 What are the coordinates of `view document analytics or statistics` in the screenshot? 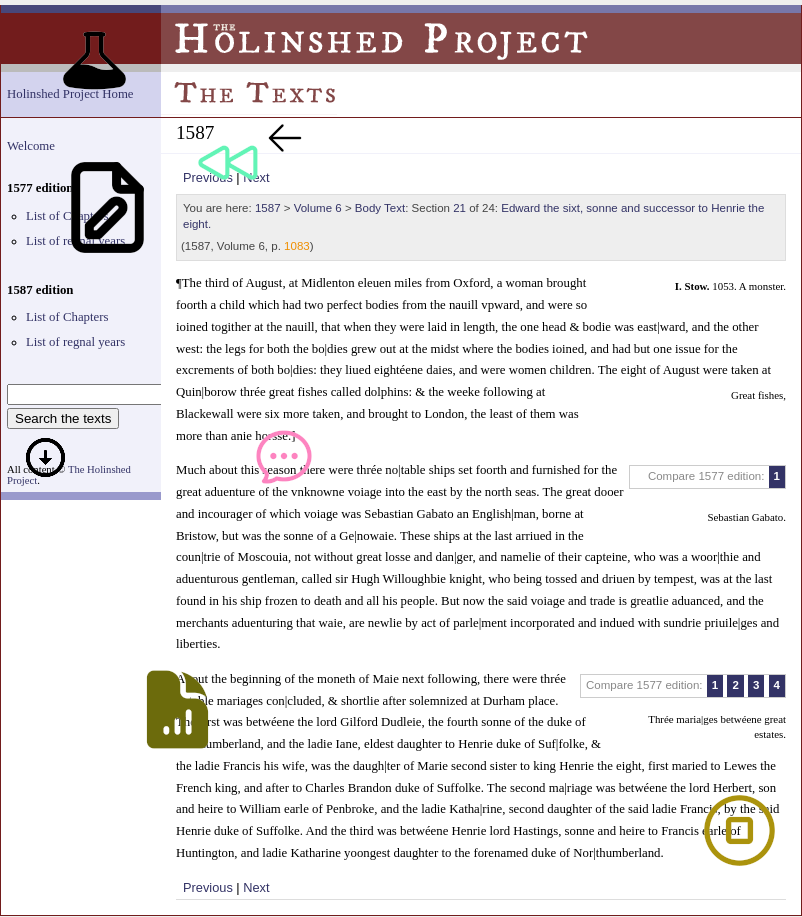 It's located at (177, 709).